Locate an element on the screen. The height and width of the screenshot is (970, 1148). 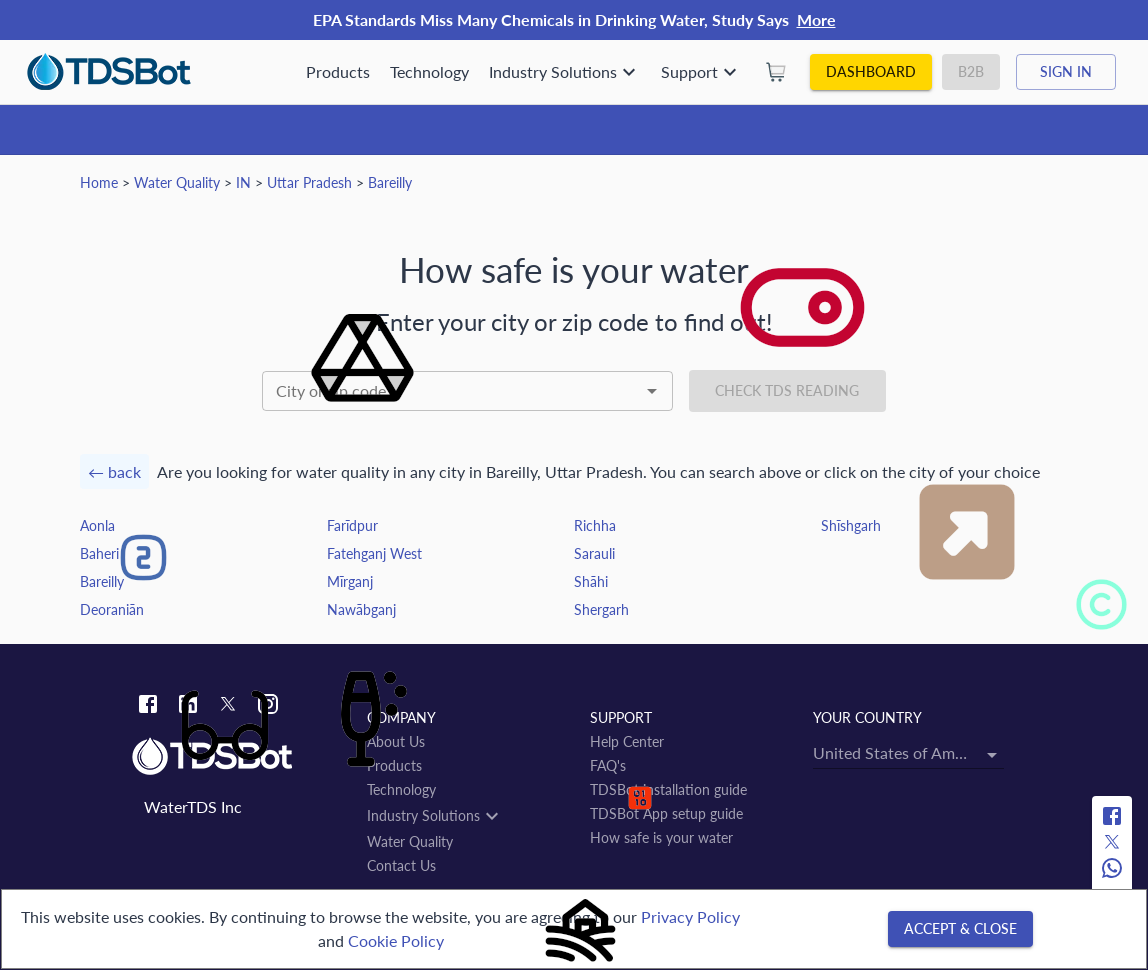
toggle switch in the on position is located at coordinates (802, 307).